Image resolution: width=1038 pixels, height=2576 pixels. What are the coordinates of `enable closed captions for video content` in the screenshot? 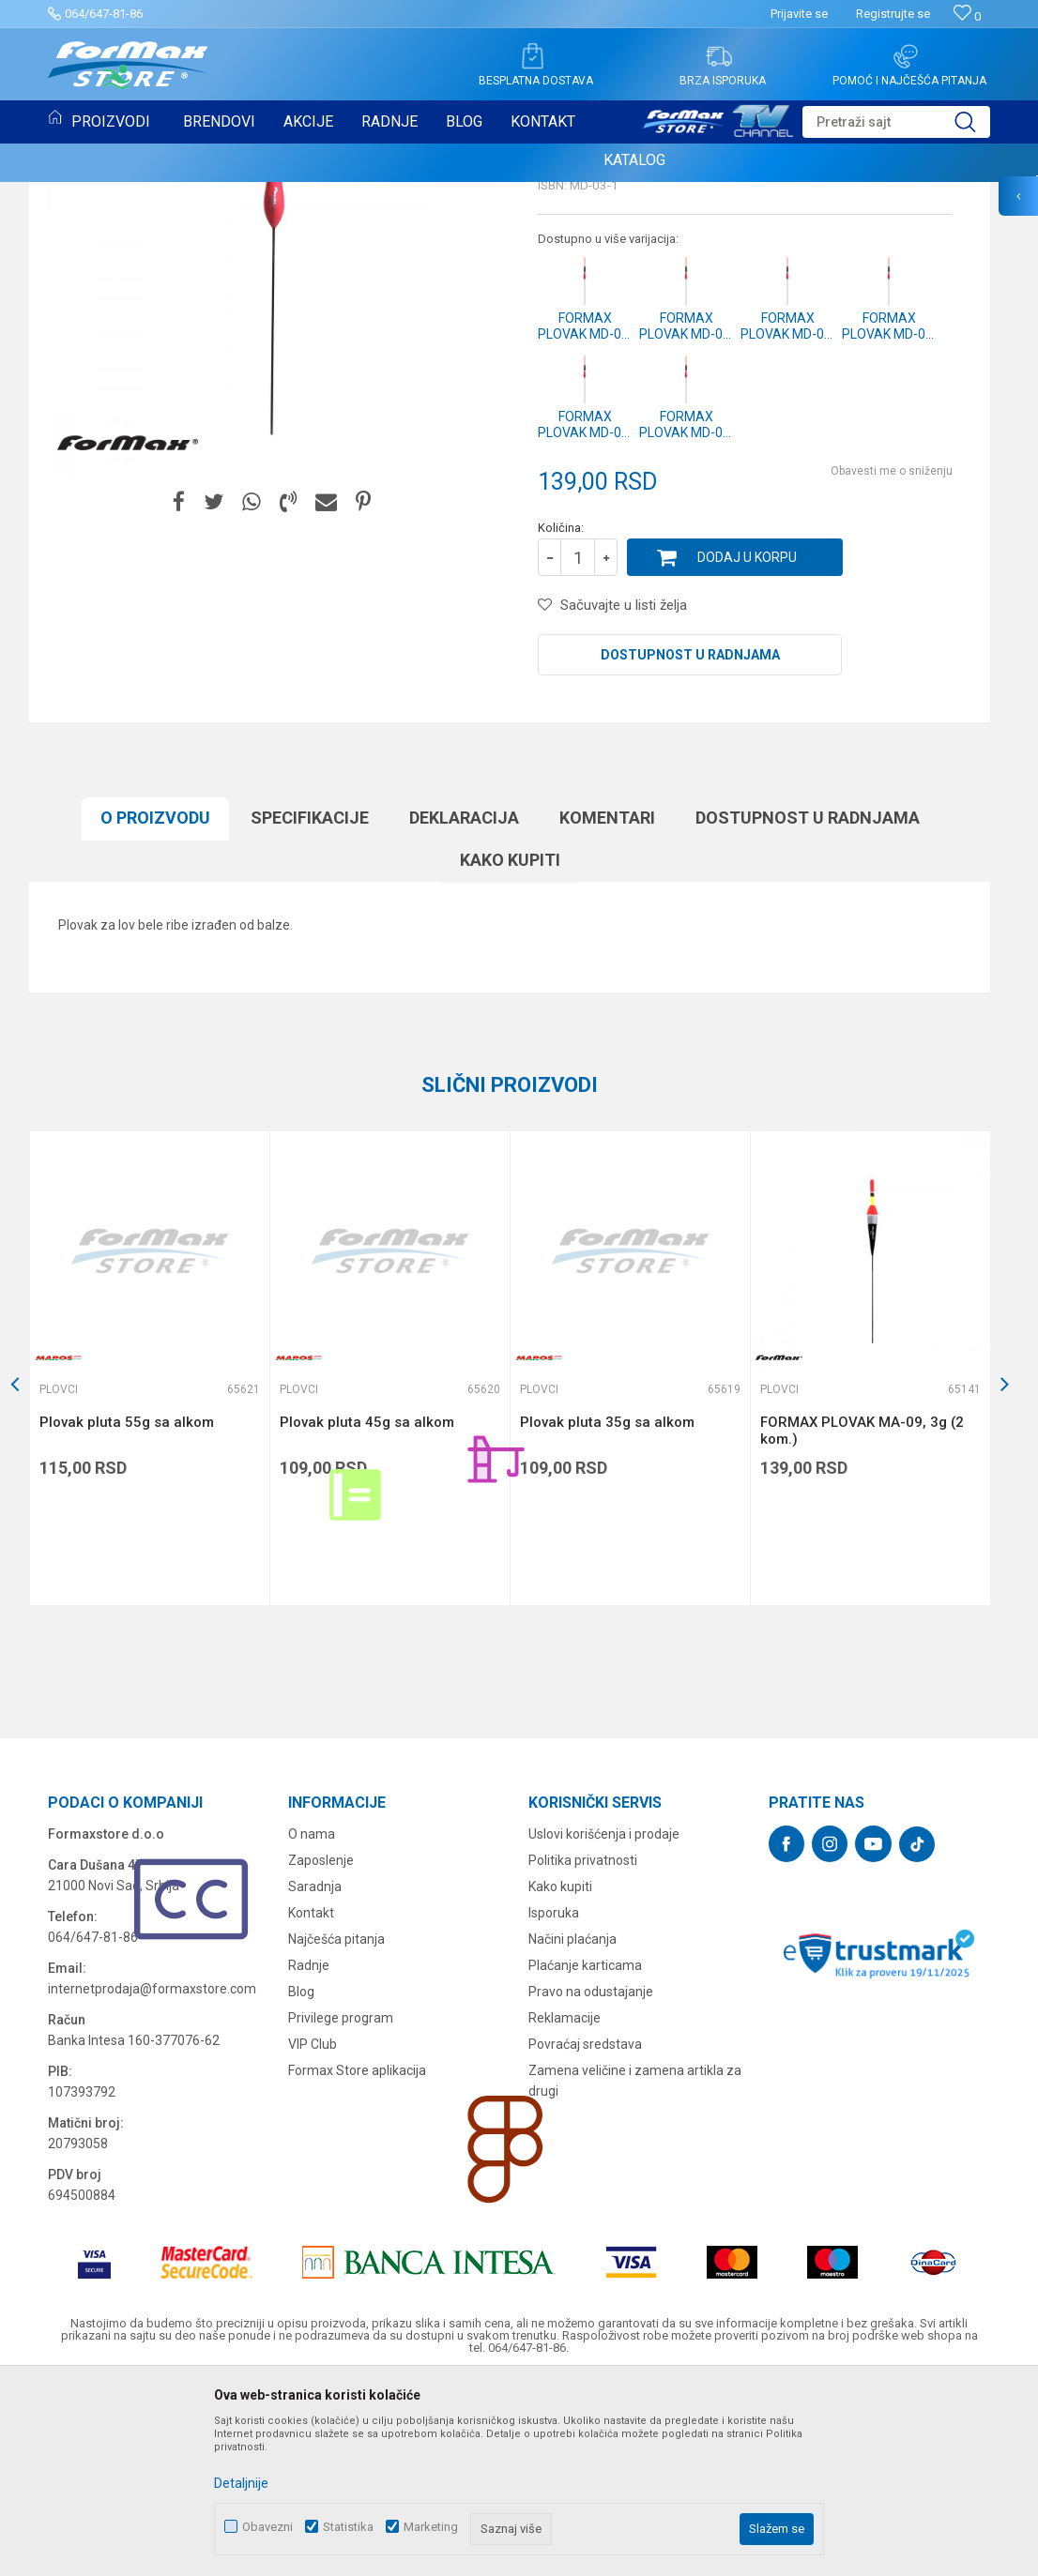 It's located at (191, 1899).